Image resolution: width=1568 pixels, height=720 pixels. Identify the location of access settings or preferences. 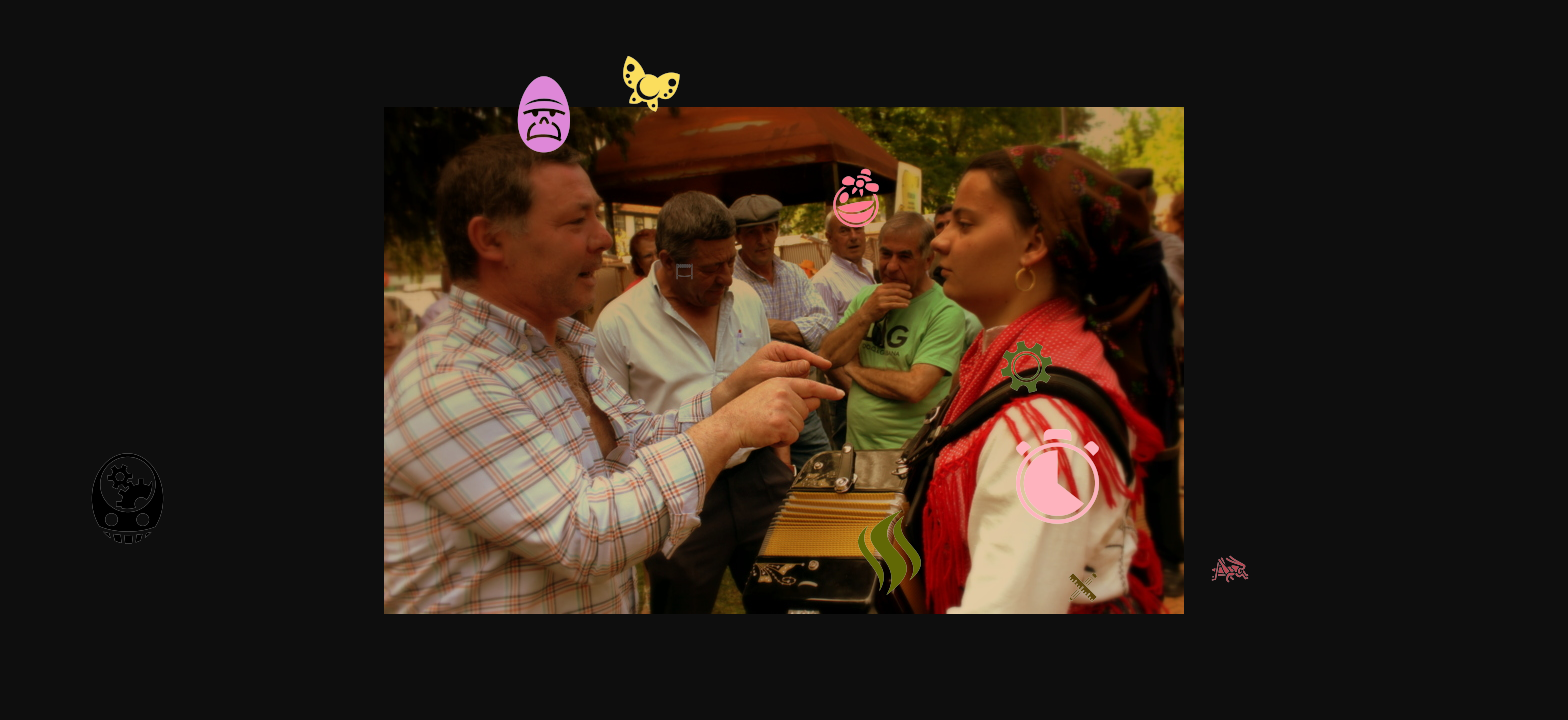
(1026, 366).